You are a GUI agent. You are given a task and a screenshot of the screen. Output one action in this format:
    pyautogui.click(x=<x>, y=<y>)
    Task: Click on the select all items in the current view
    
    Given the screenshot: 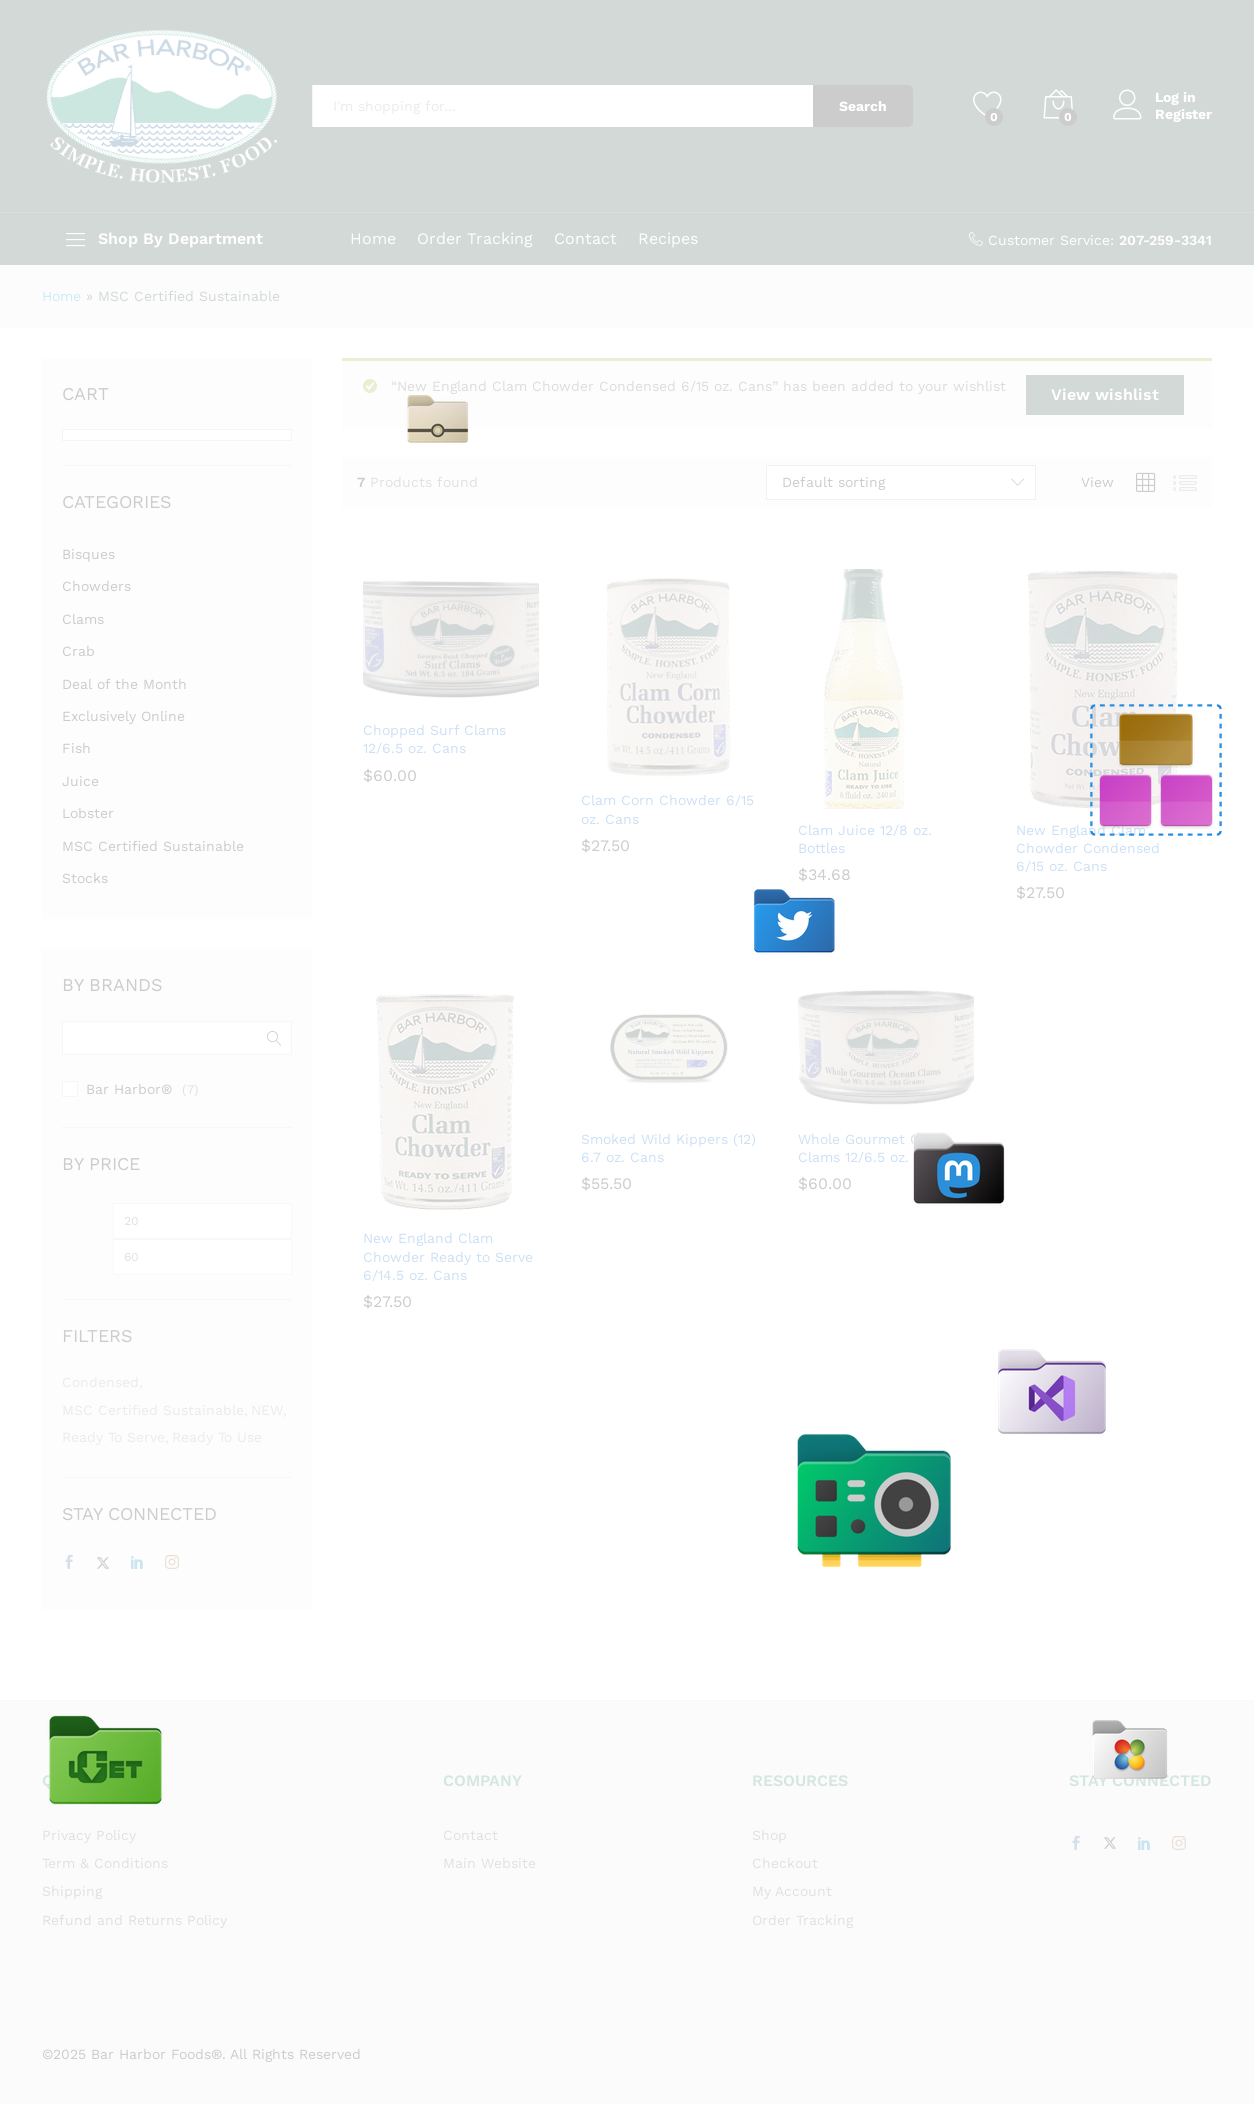 What is the action you would take?
    pyautogui.click(x=1156, y=770)
    